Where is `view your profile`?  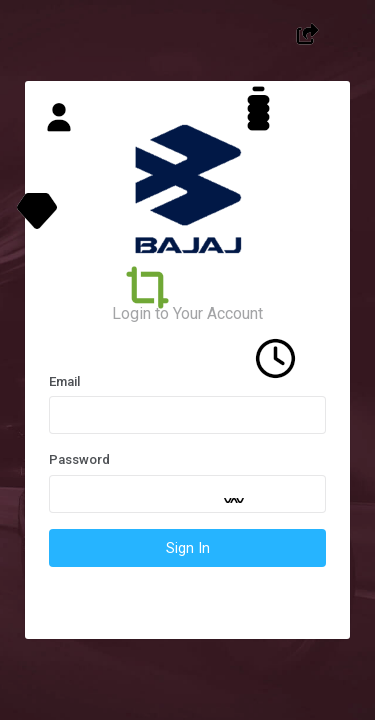
view your profile is located at coordinates (59, 117).